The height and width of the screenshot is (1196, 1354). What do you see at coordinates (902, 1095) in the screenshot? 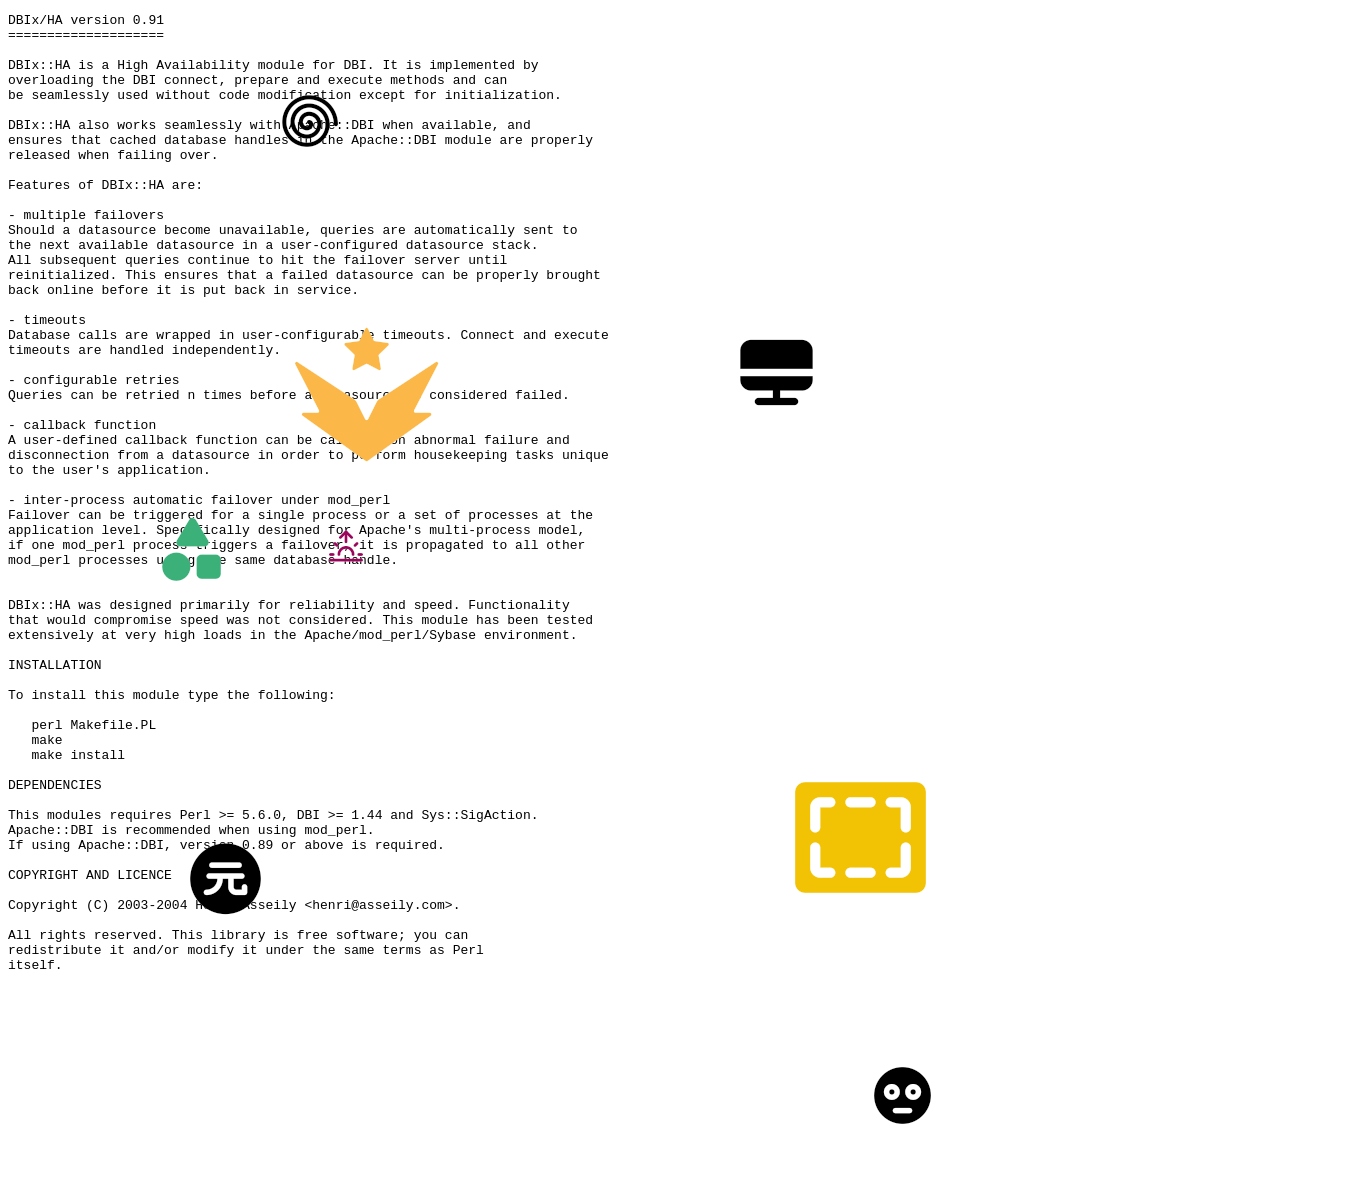
I see `react with embarrassment or surprise` at bounding box center [902, 1095].